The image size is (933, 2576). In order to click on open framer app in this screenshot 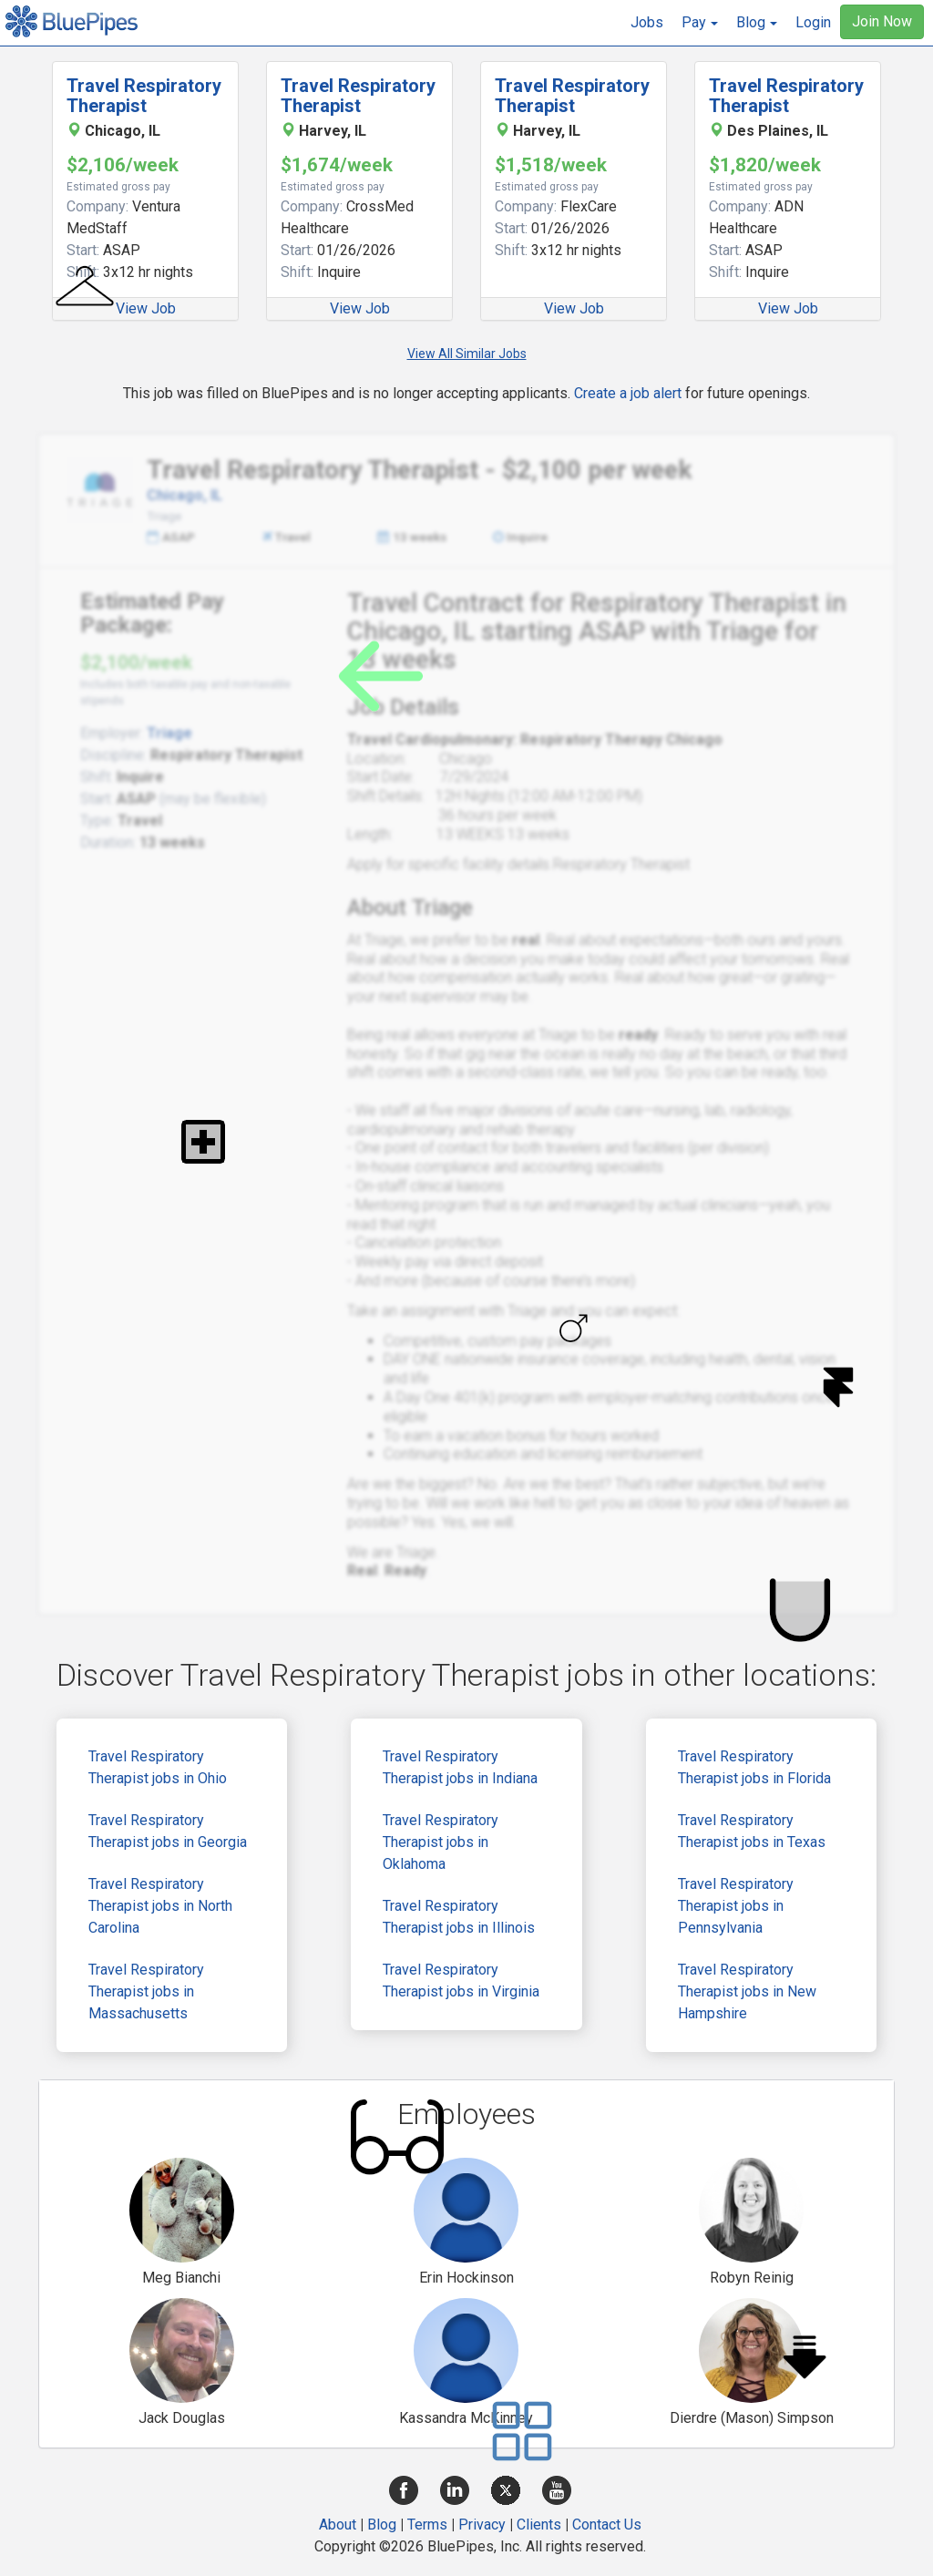, I will do `click(838, 1385)`.